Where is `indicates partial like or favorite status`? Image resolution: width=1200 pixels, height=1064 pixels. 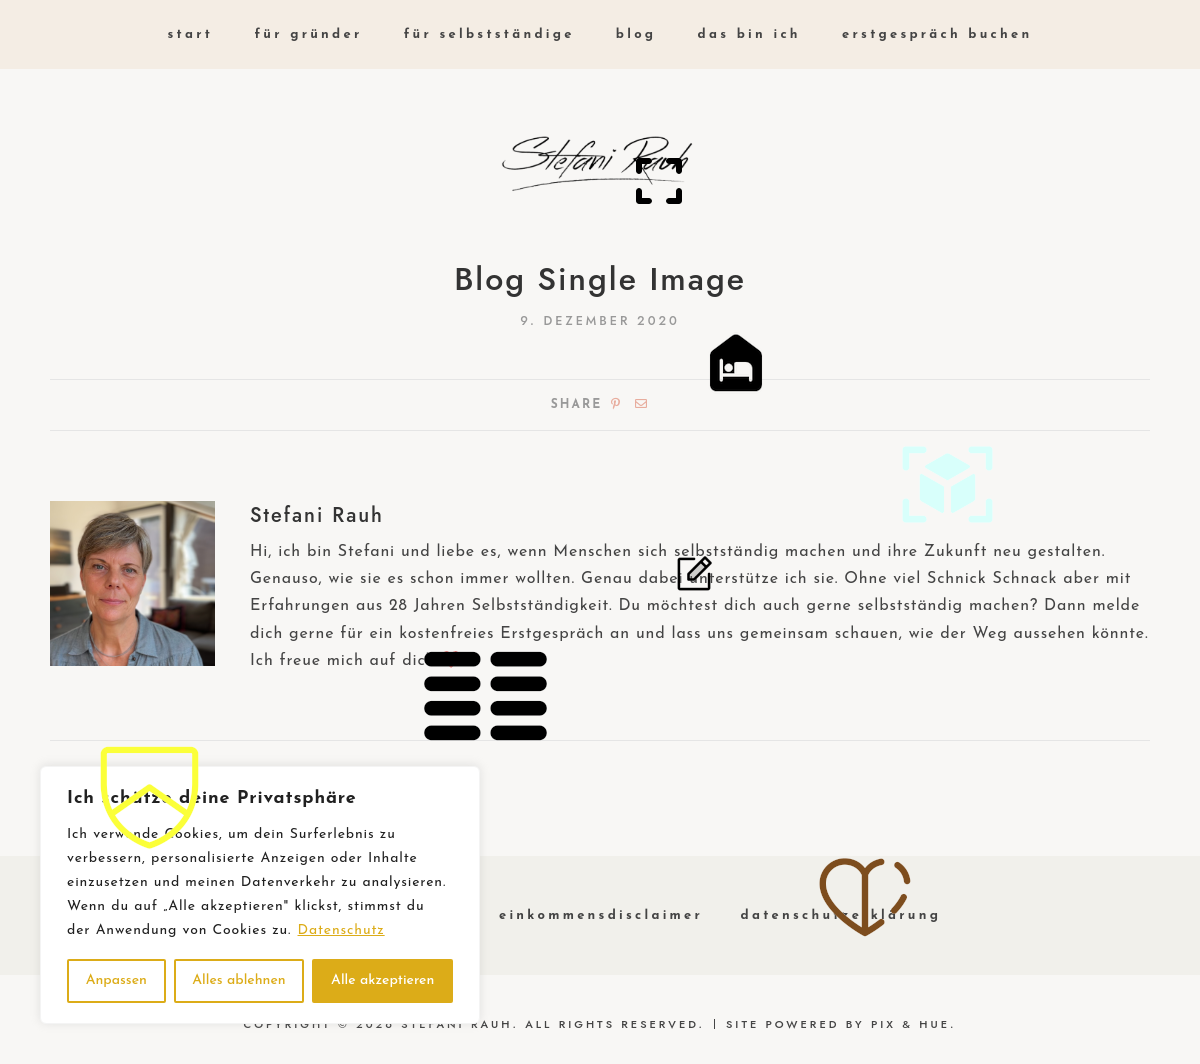
indicates partial like or favorite status is located at coordinates (865, 894).